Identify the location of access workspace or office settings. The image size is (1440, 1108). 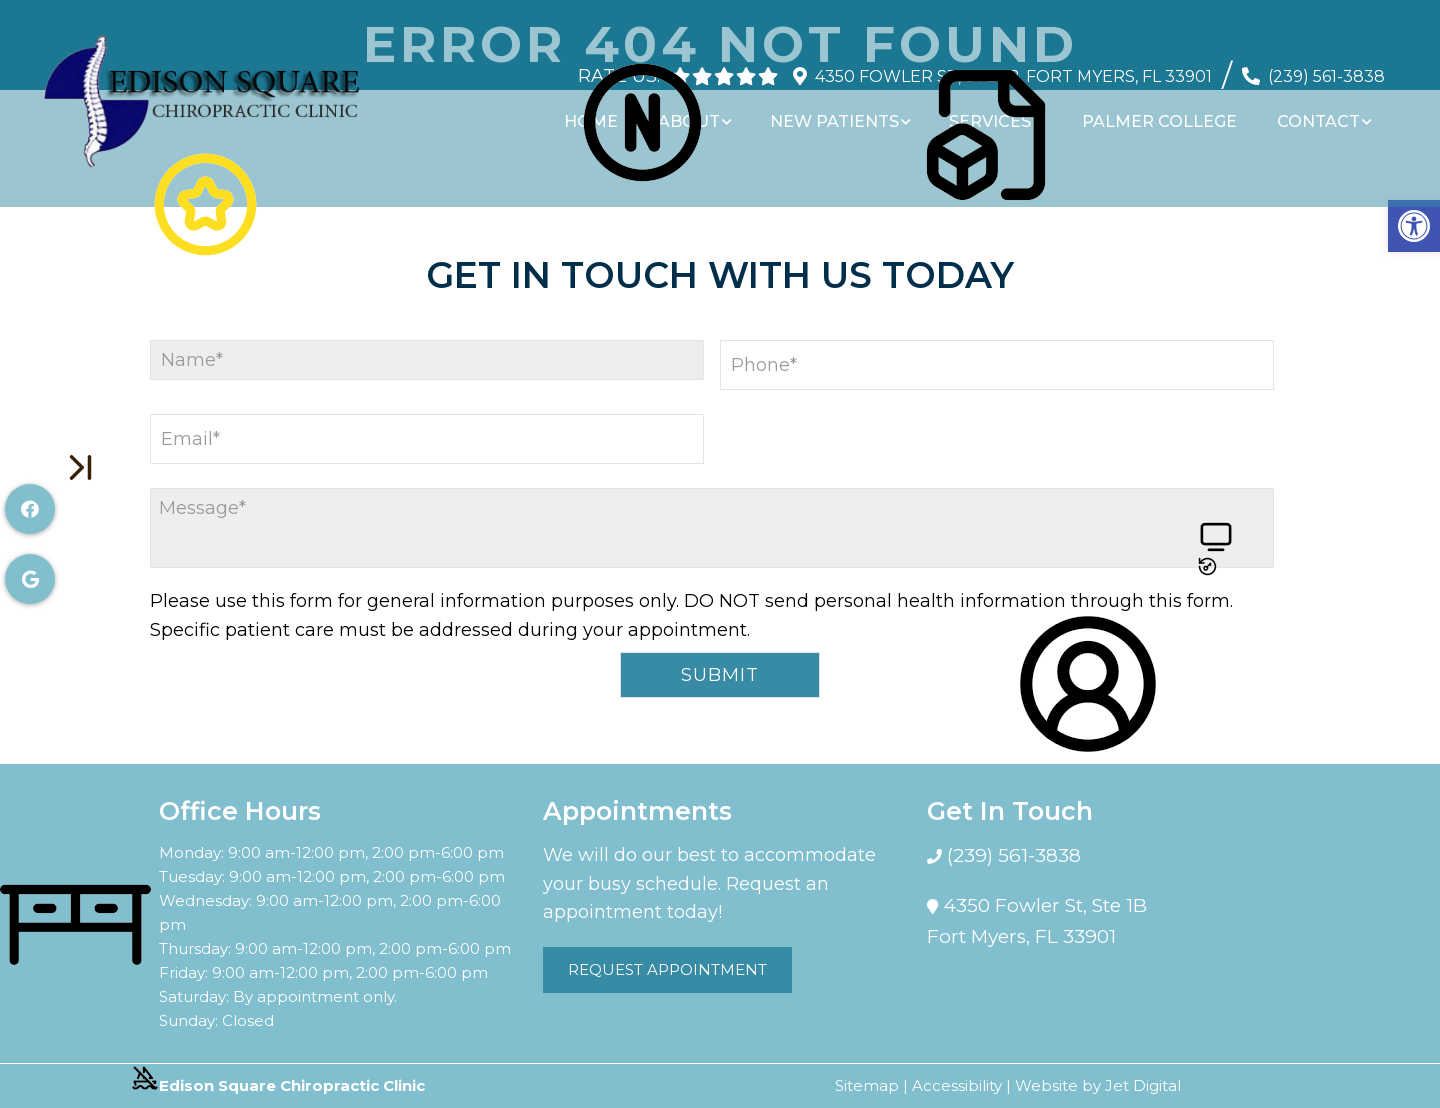
(75, 922).